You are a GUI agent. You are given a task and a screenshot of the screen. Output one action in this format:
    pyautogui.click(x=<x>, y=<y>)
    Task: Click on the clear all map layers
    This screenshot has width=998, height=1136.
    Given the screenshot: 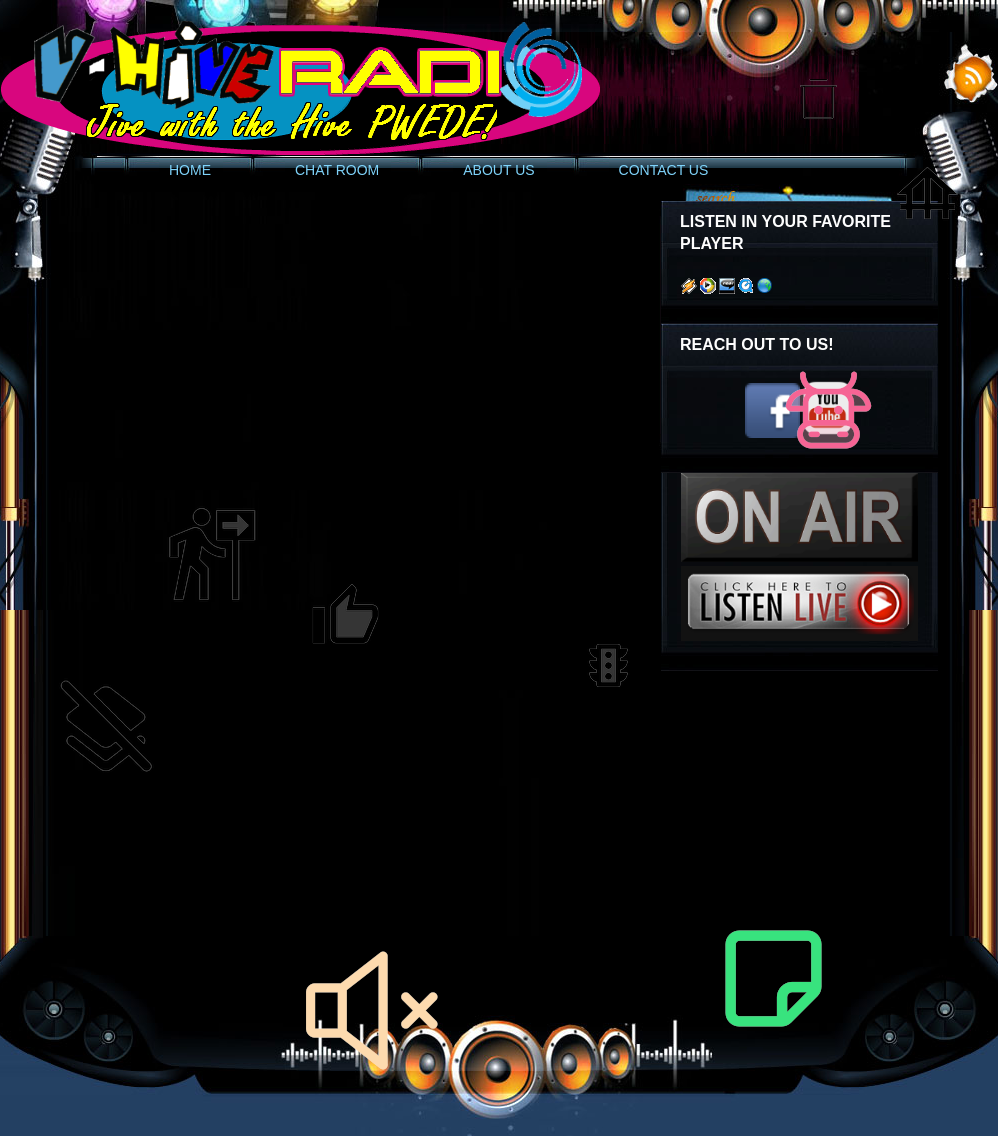 What is the action you would take?
    pyautogui.click(x=106, y=731)
    